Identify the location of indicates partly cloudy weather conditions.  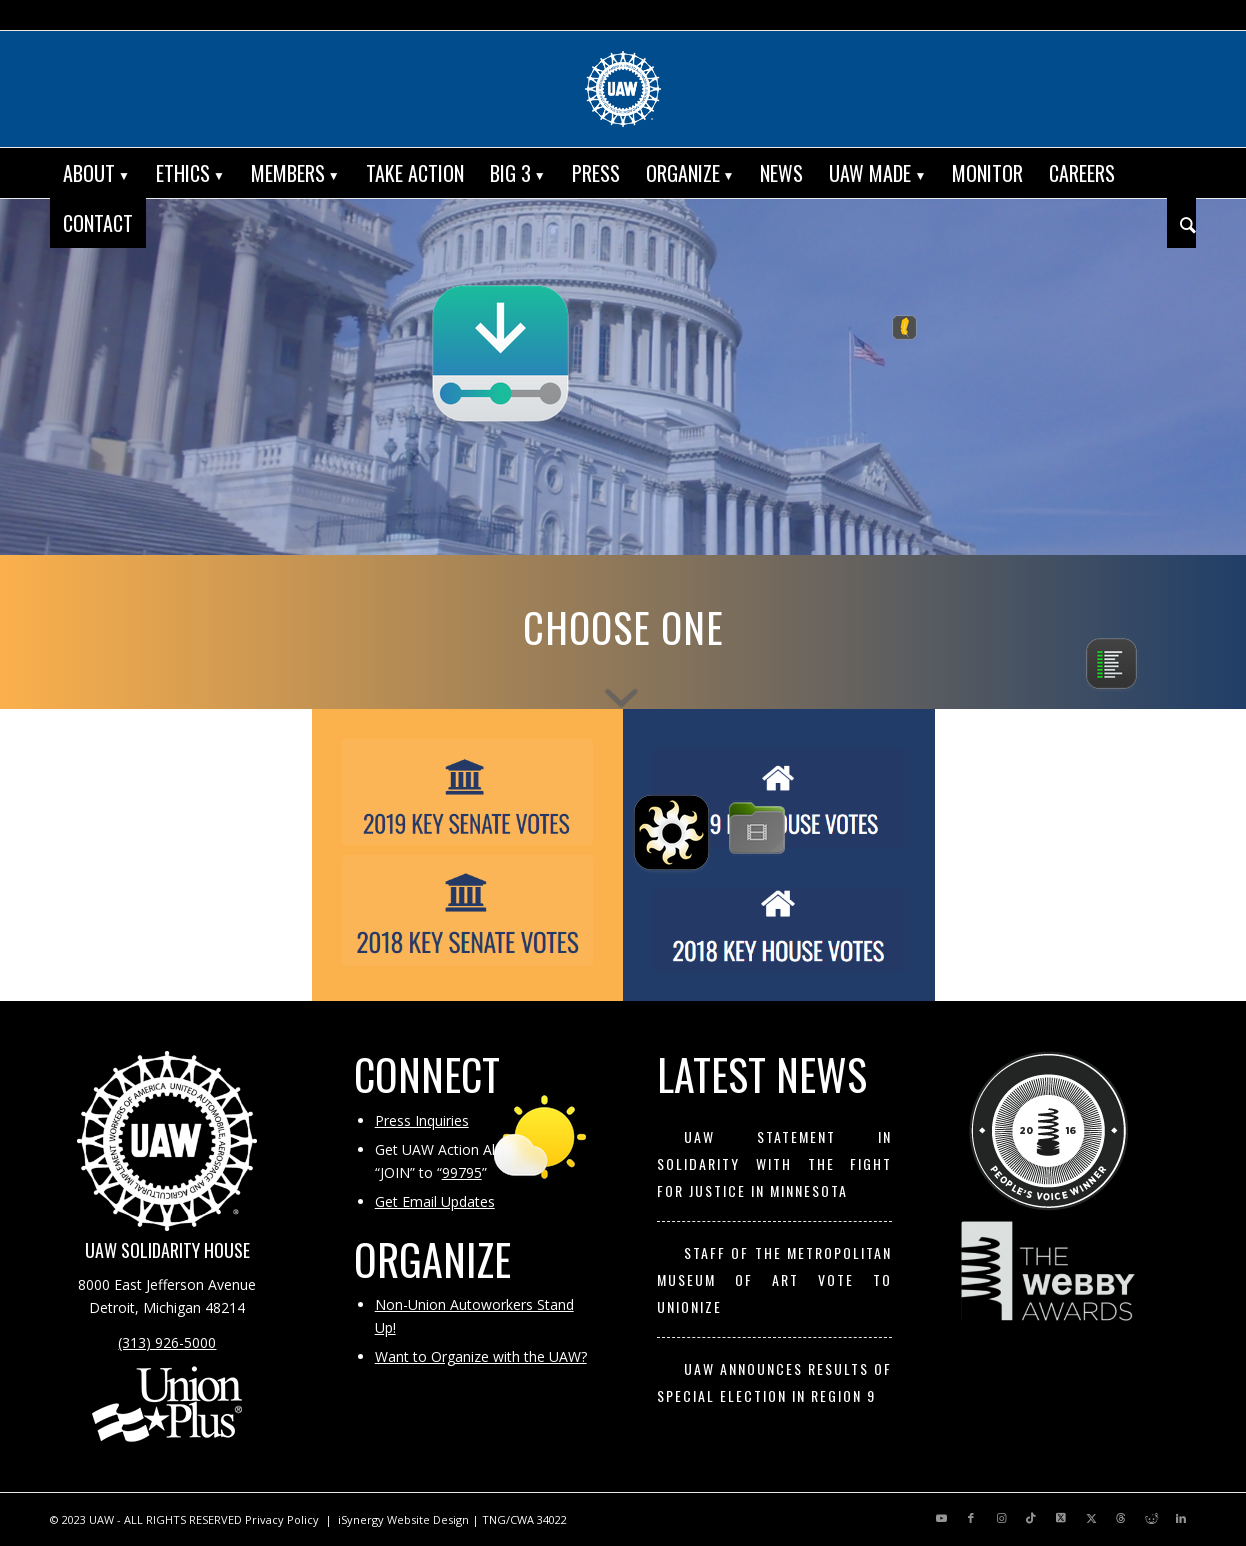
(540, 1137).